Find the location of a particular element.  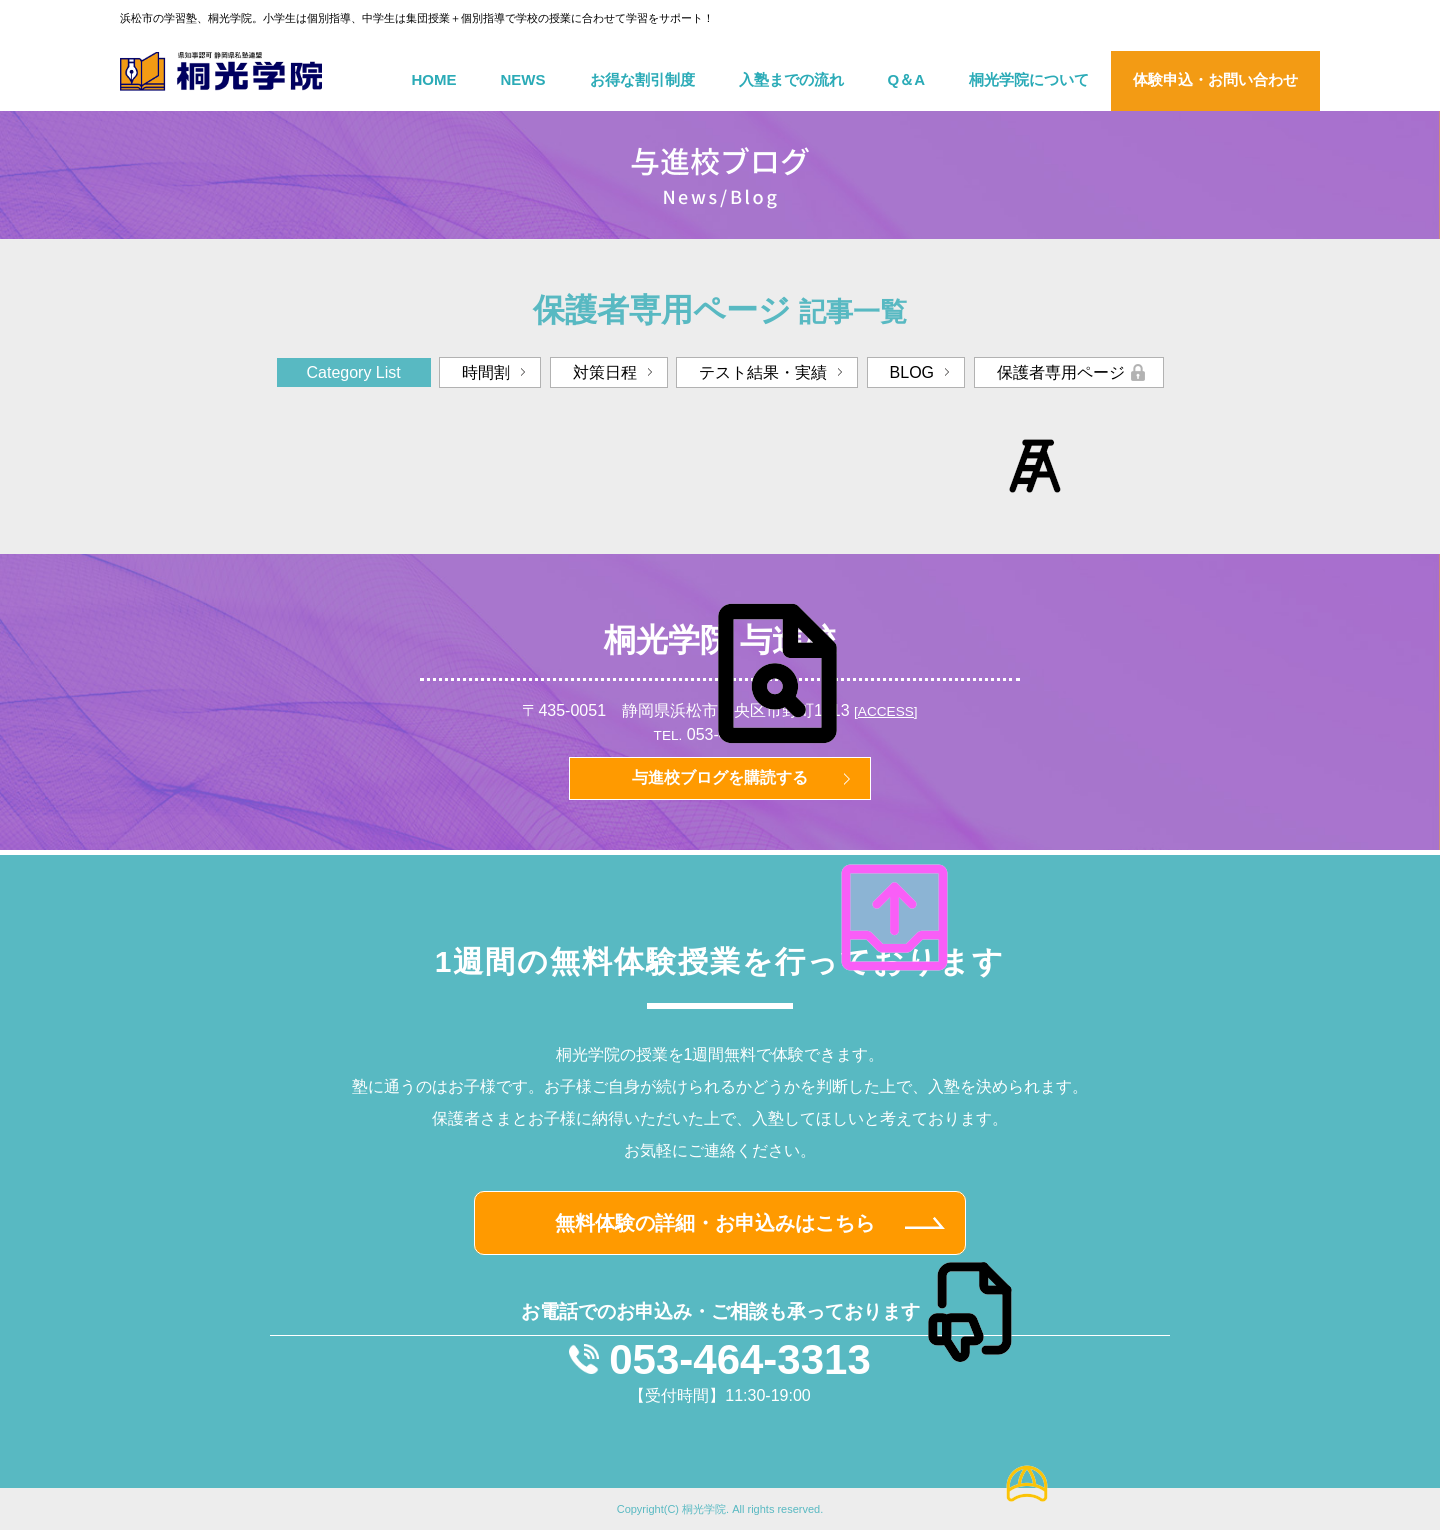

dislike or downvote a document is located at coordinates (974, 1308).